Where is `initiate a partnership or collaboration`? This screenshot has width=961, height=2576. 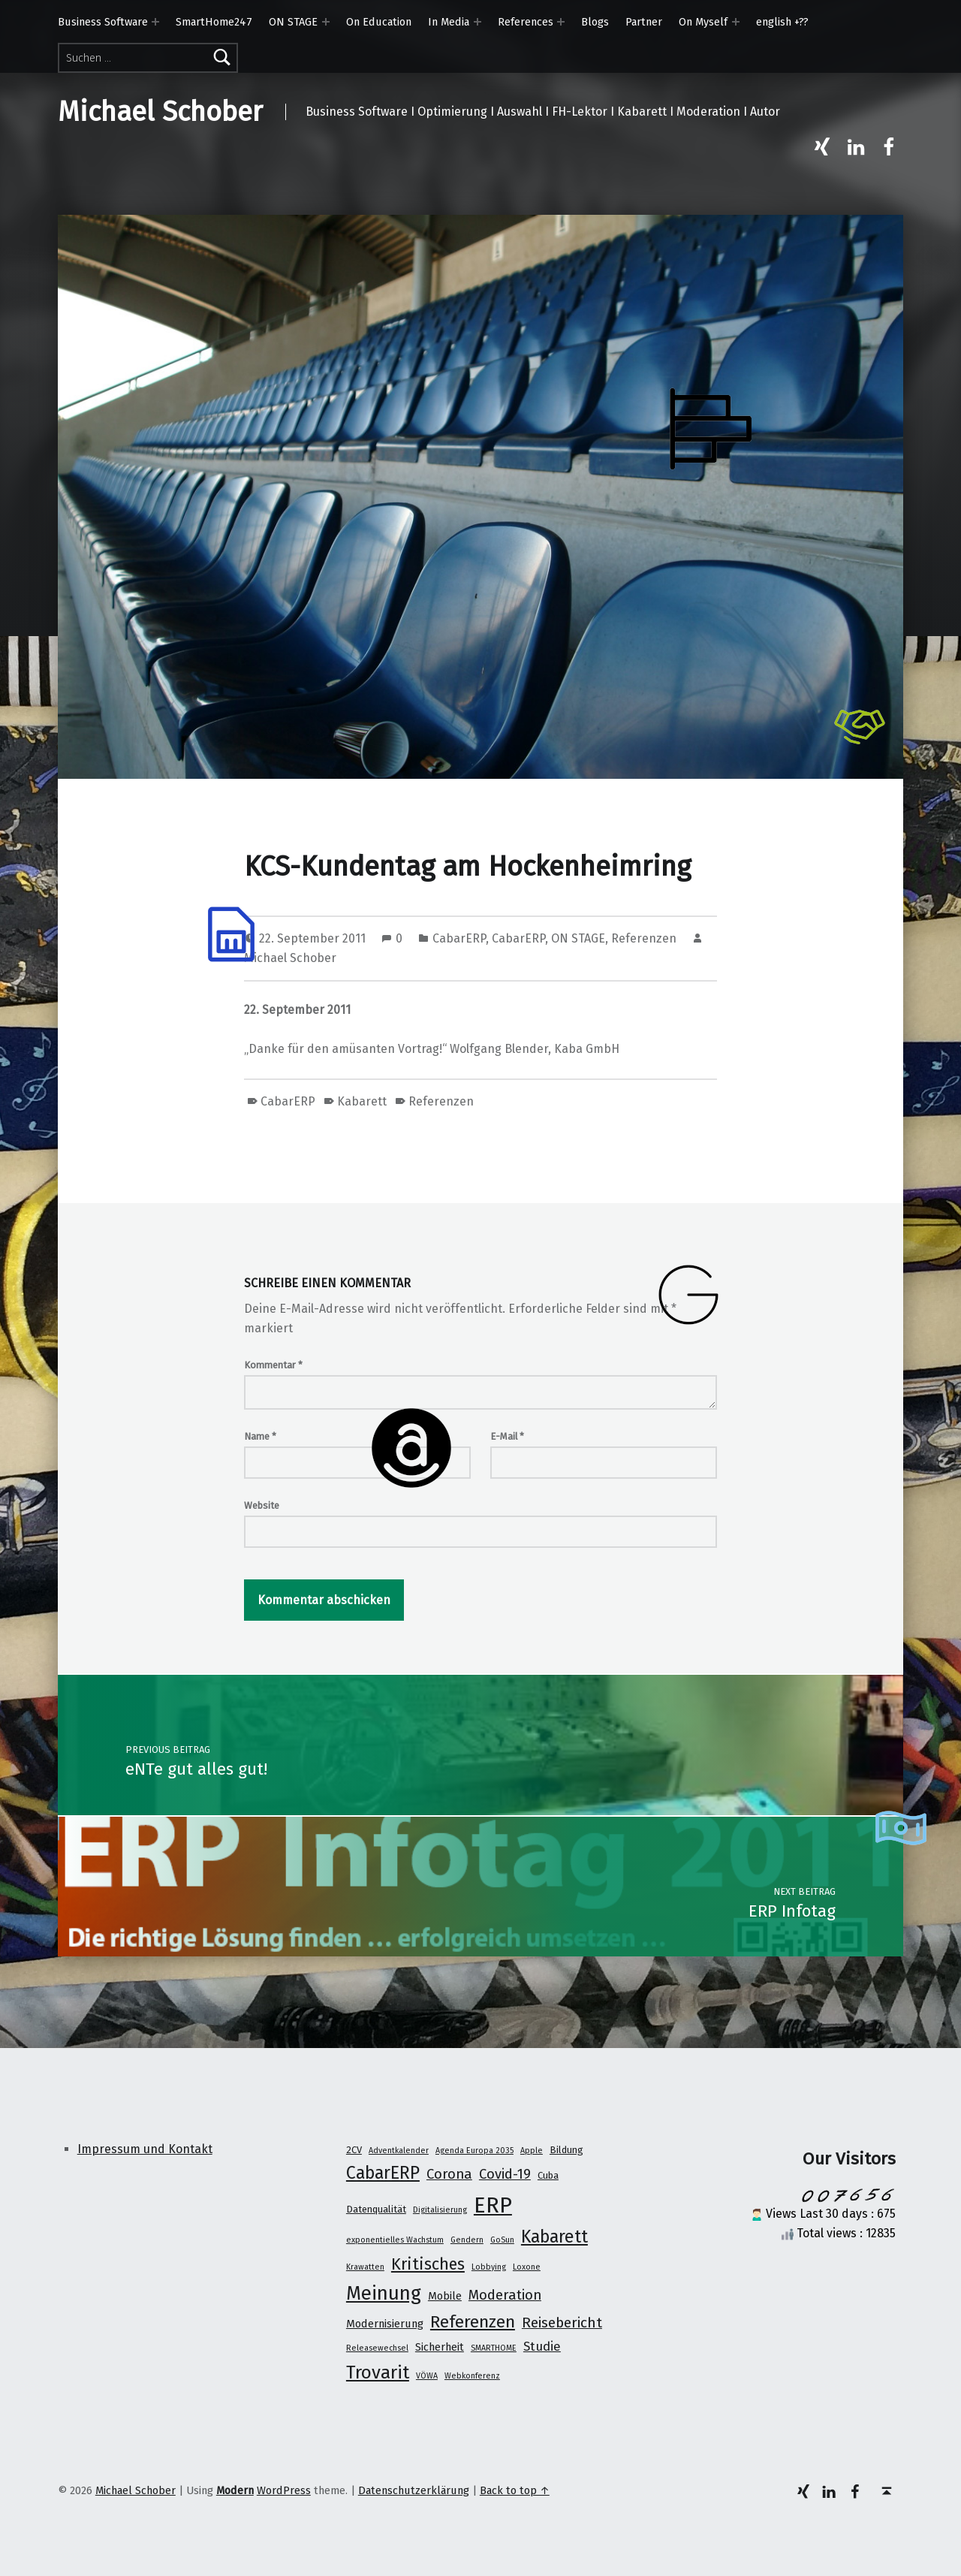 initiate a partnership or collaboration is located at coordinates (860, 725).